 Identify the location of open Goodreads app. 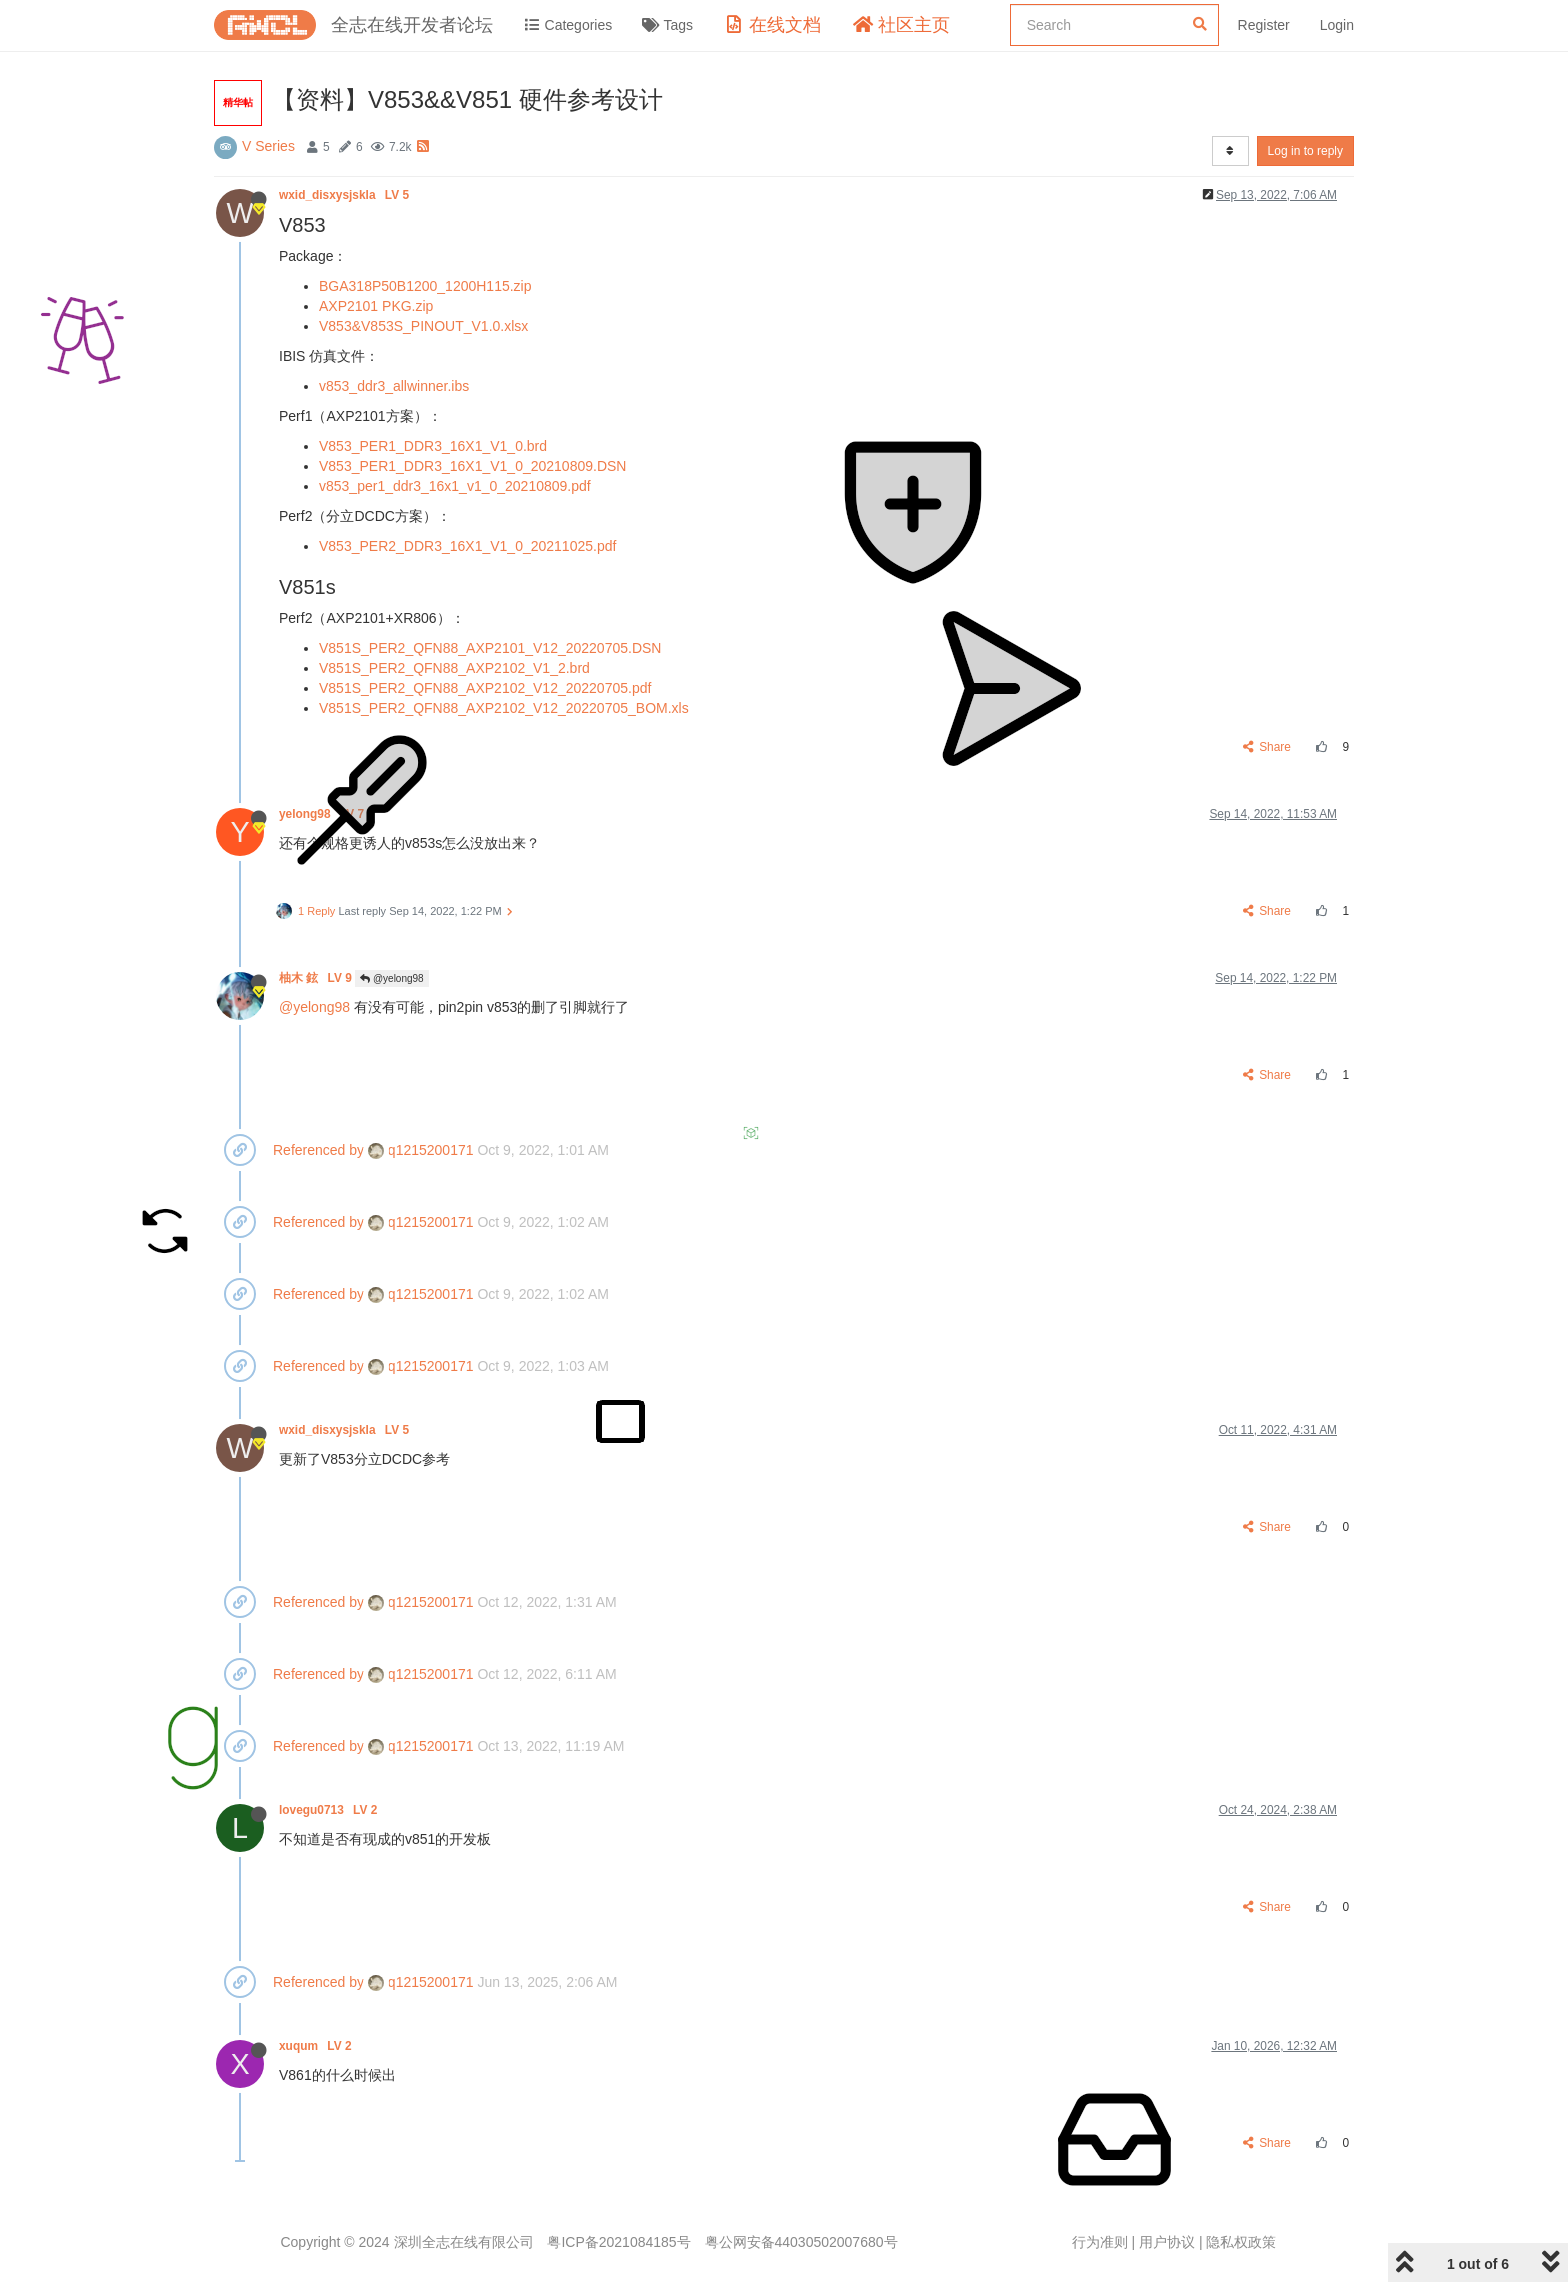
(193, 1748).